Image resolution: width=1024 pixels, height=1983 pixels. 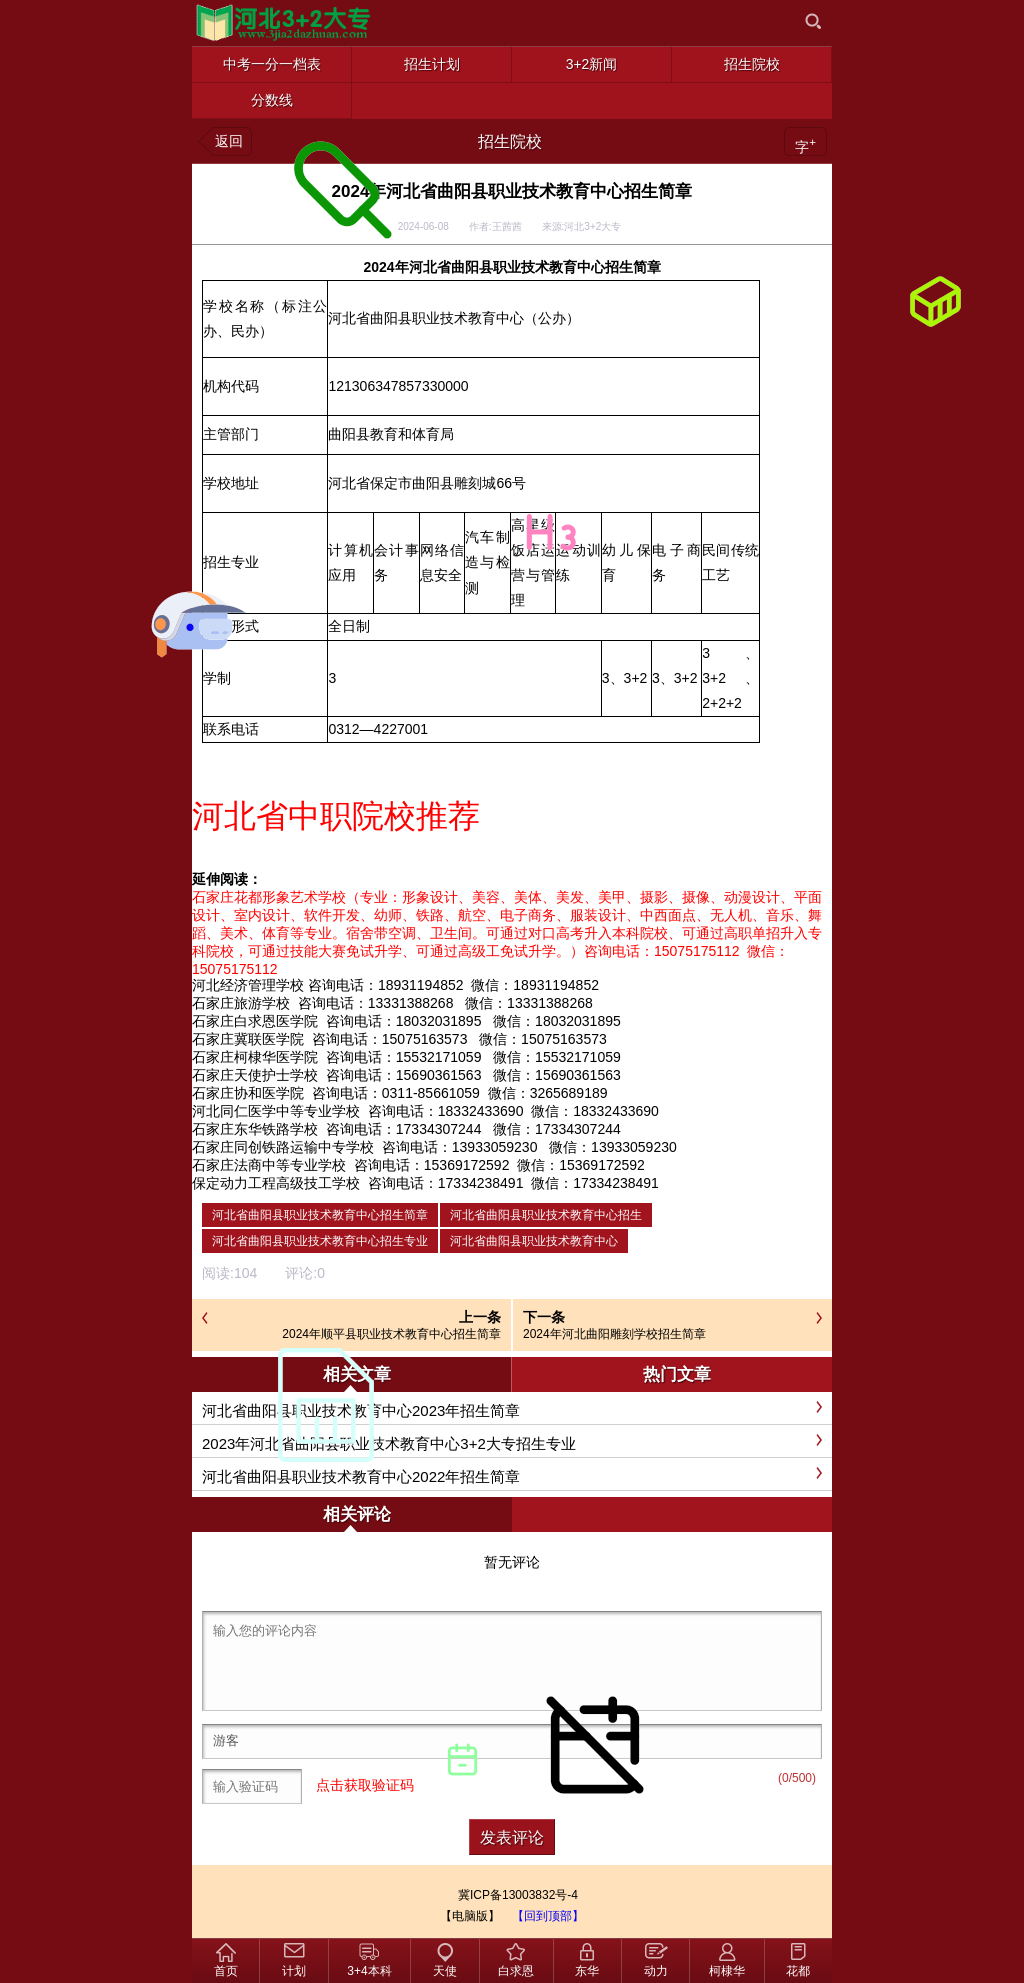 What do you see at coordinates (935, 301) in the screenshot?
I see `view container or package contents` at bounding box center [935, 301].